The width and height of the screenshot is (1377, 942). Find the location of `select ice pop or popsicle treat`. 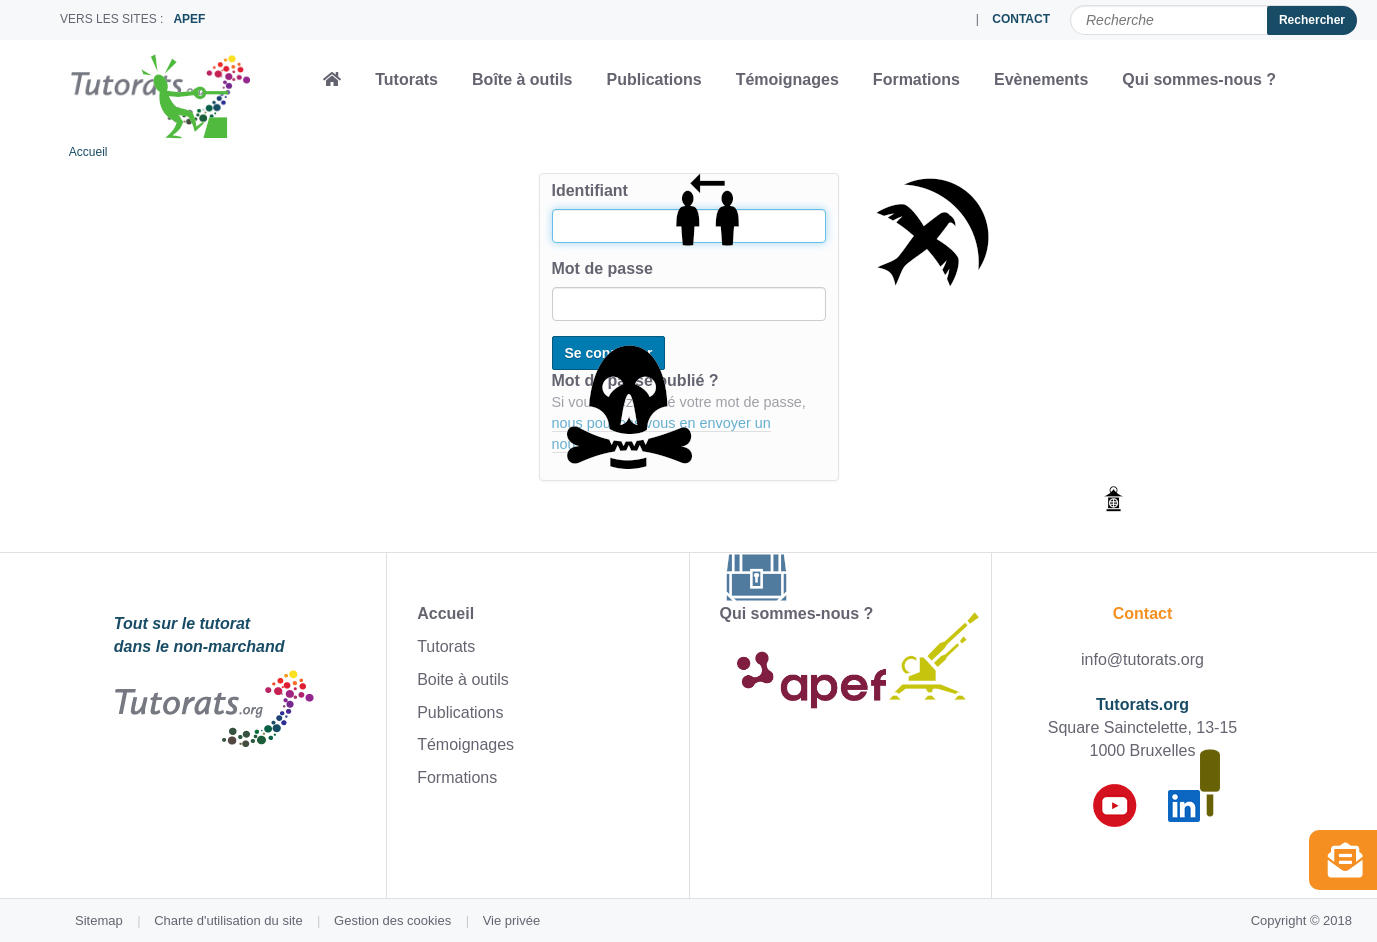

select ice pop or popsicle treat is located at coordinates (1210, 783).